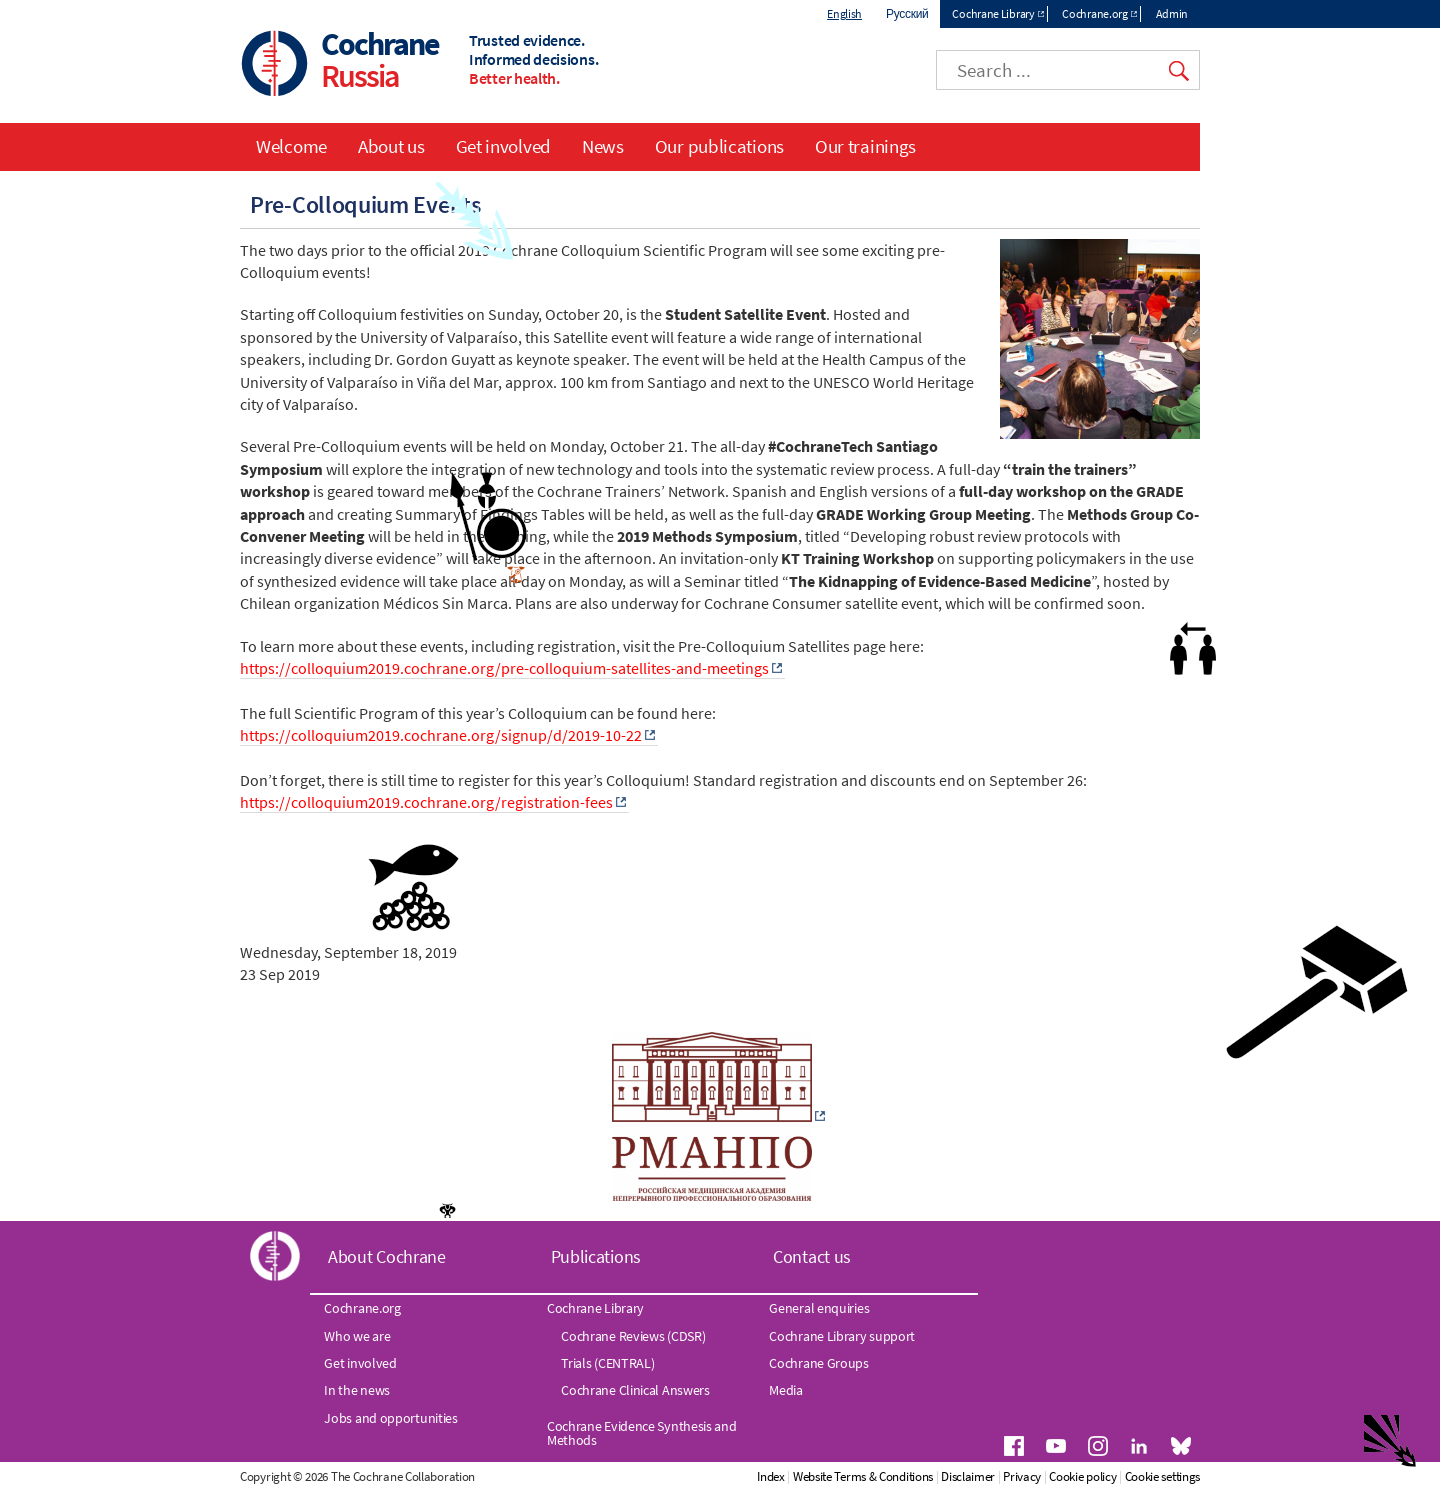 This screenshot has height=1488, width=1440. Describe the element at coordinates (516, 575) in the screenshot. I see `equip heart-protecting armor` at that location.